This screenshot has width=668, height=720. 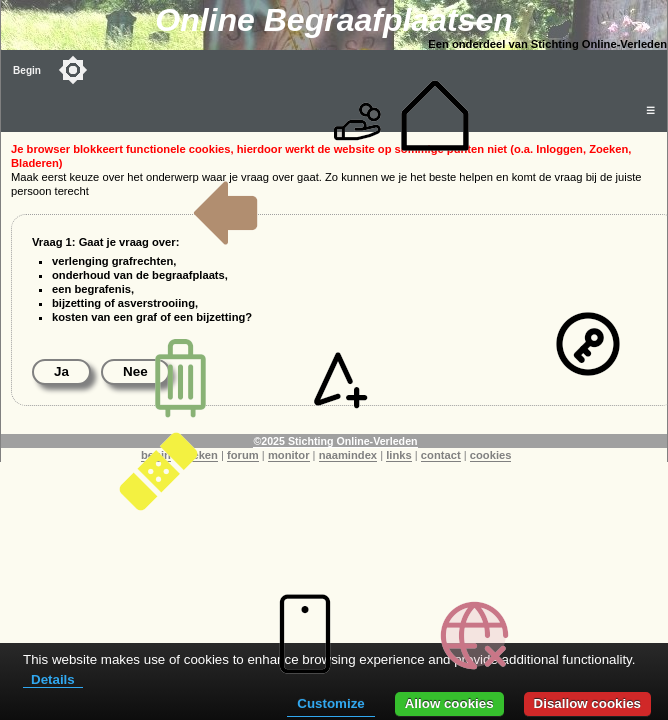 What do you see at coordinates (228, 213) in the screenshot?
I see `go back to the previous screen` at bounding box center [228, 213].